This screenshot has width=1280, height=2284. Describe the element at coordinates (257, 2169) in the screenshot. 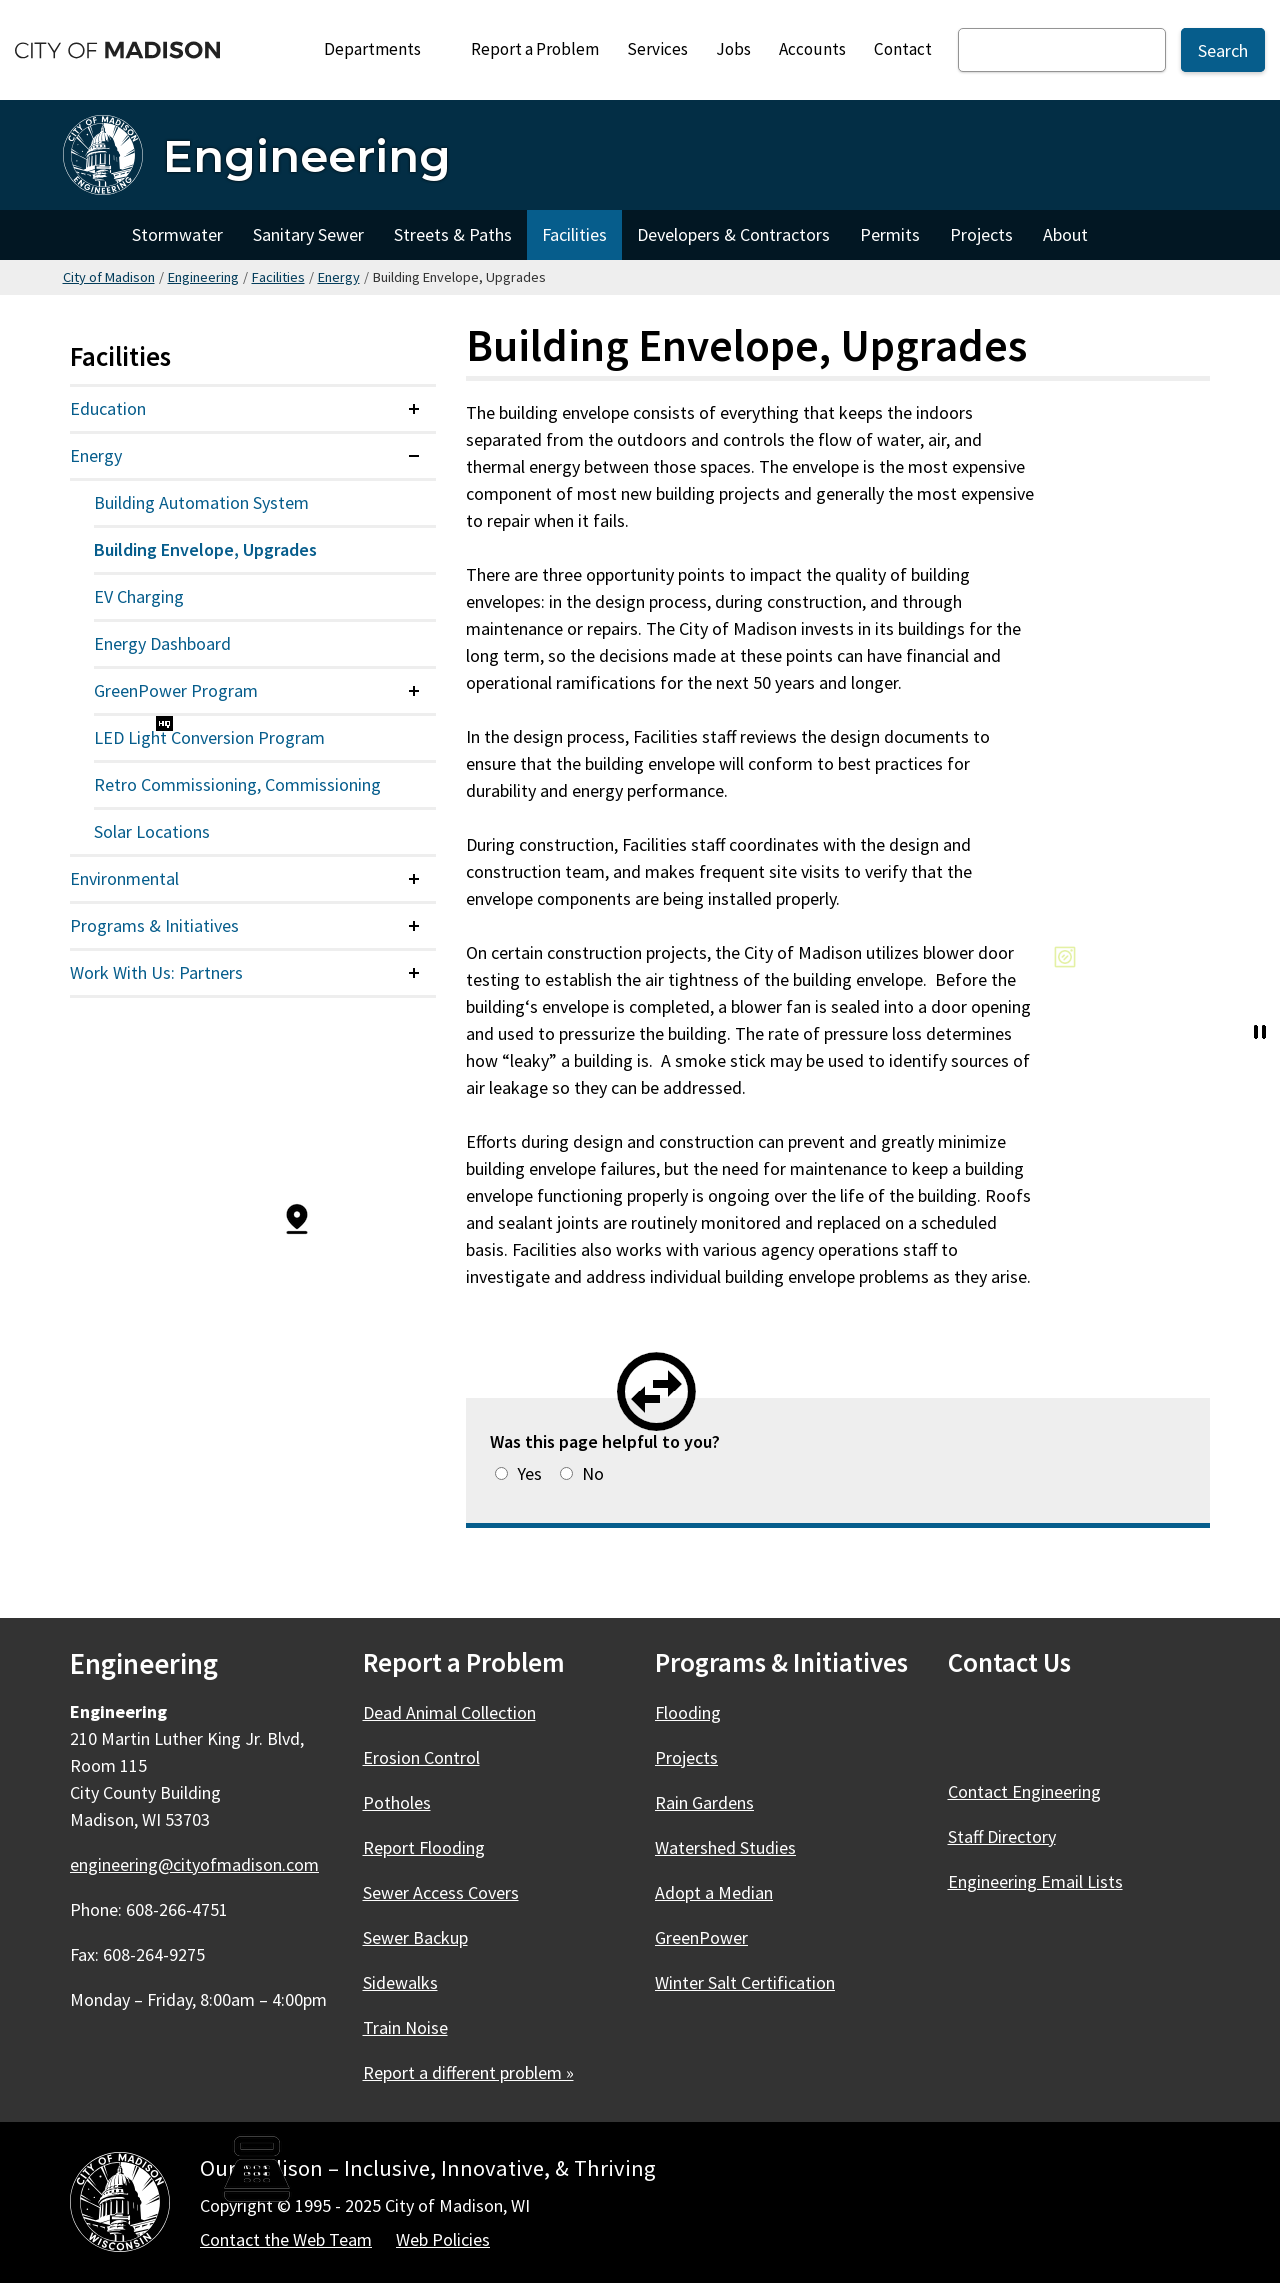

I see `access point of sale or checkout system` at that location.